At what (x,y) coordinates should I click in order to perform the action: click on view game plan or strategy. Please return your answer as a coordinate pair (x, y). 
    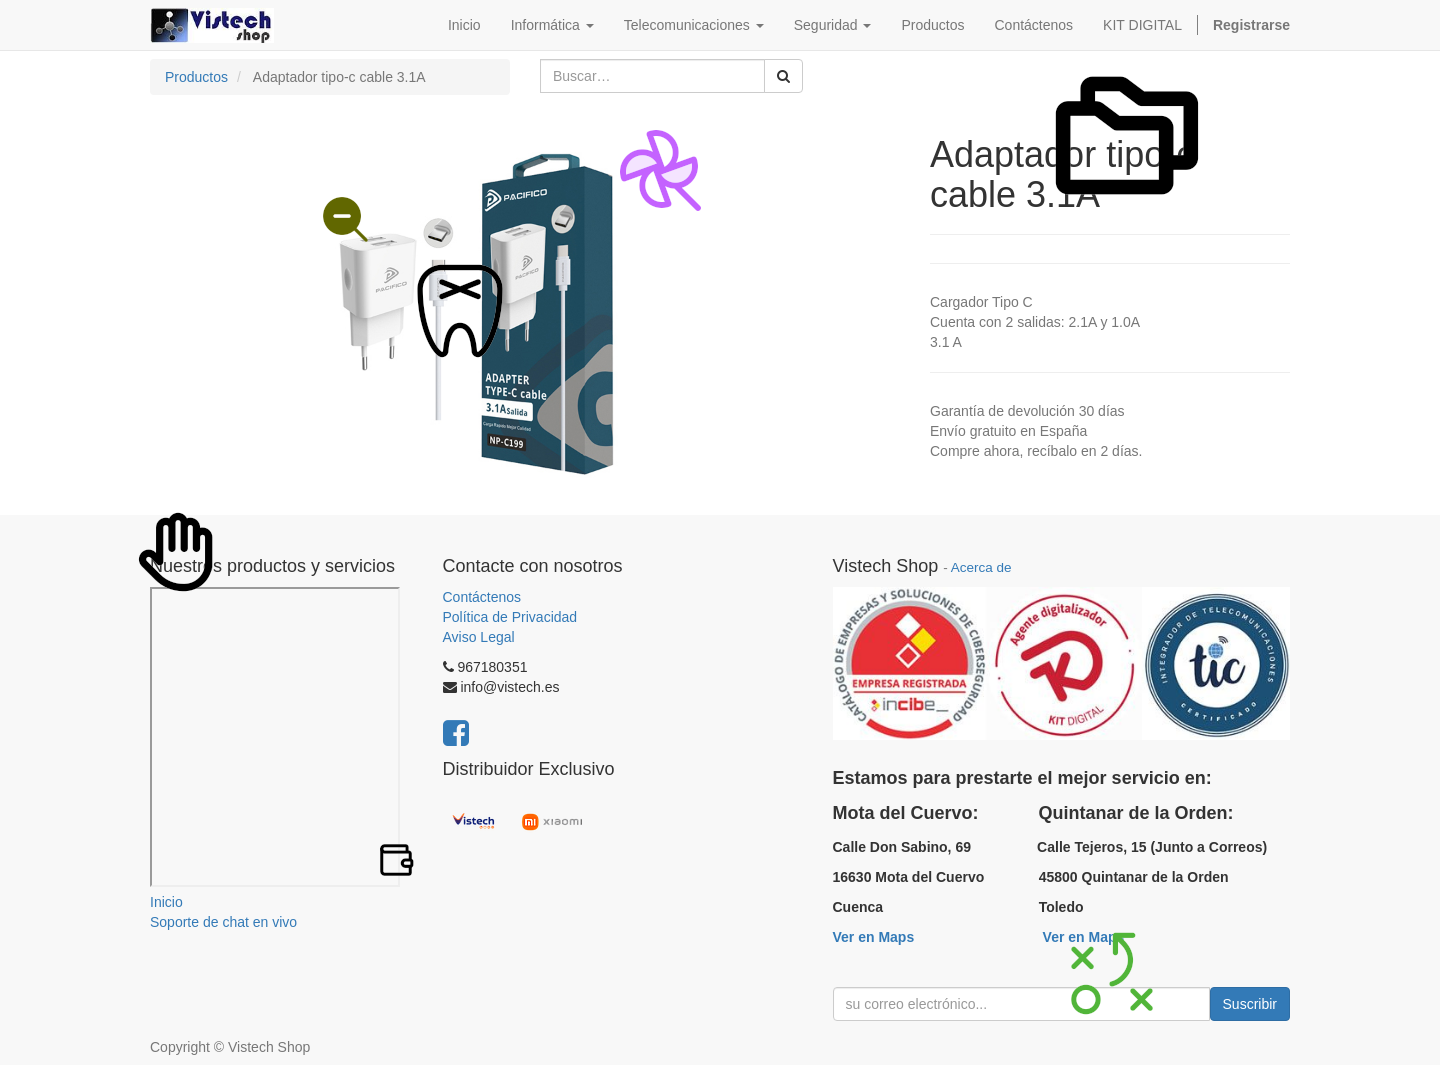
    Looking at the image, I should click on (1108, 973).